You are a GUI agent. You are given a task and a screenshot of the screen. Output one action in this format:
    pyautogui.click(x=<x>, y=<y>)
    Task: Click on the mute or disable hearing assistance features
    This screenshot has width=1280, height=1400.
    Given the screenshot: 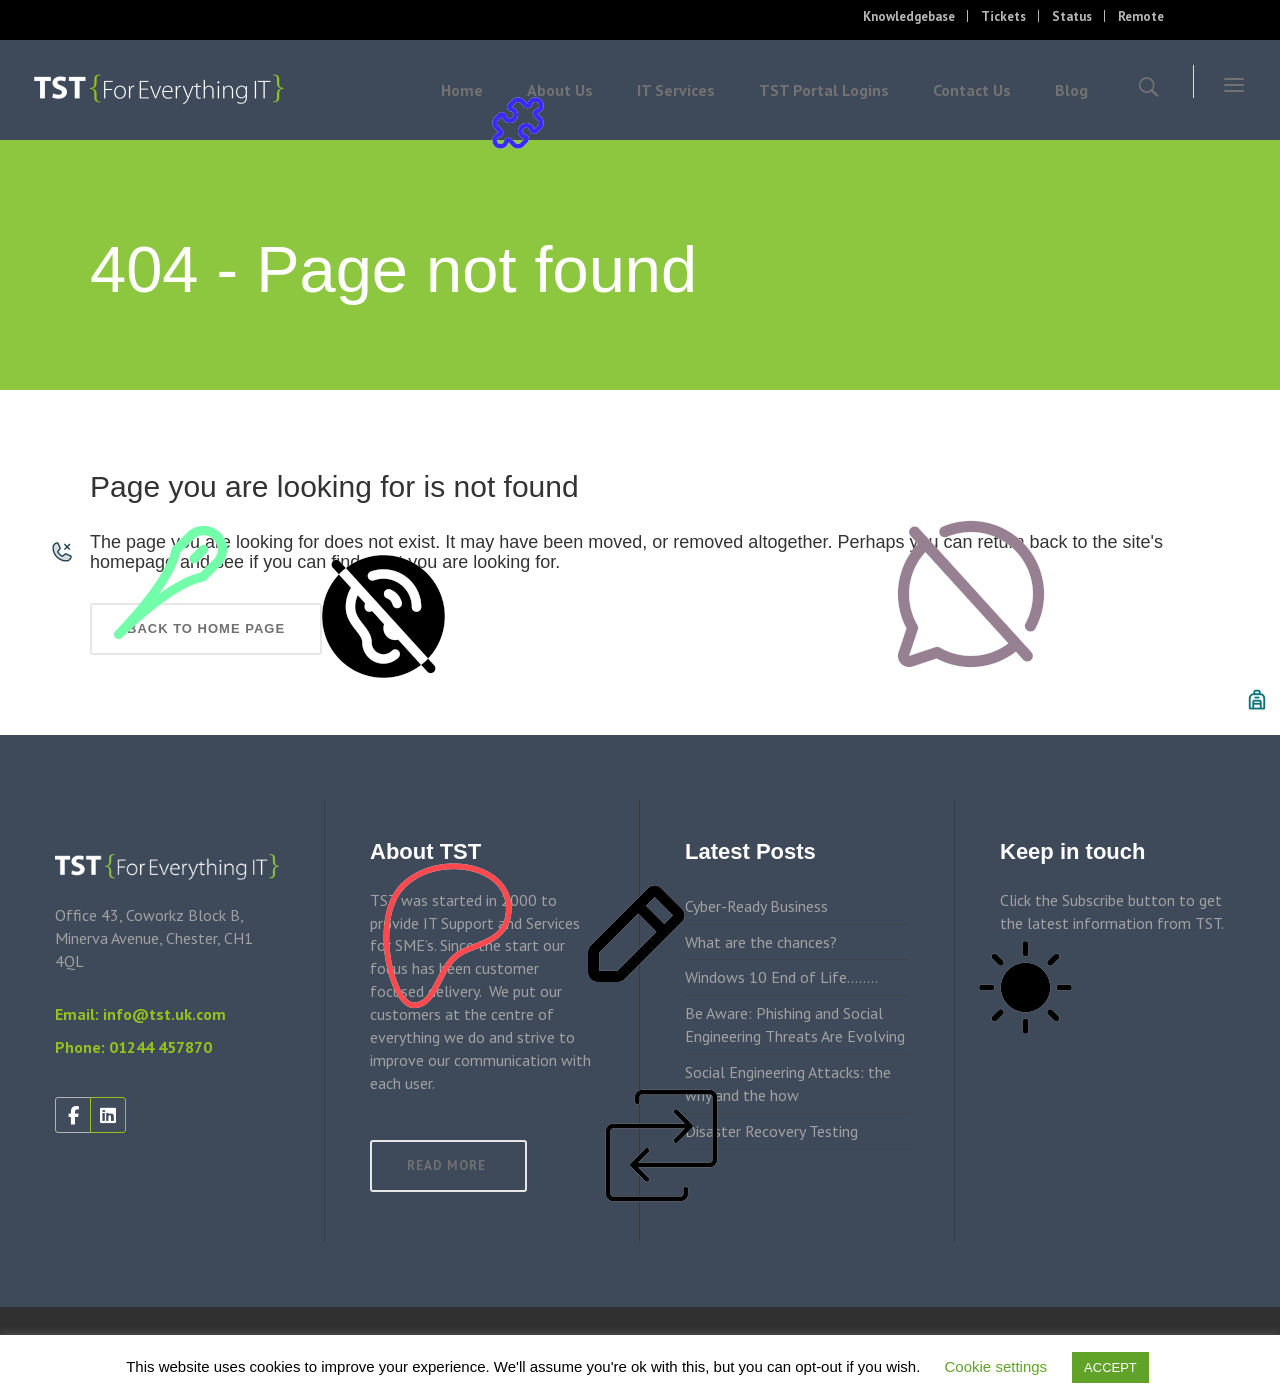 What is the action you would take?
    pyautogui.click(x=383, y=616)
    